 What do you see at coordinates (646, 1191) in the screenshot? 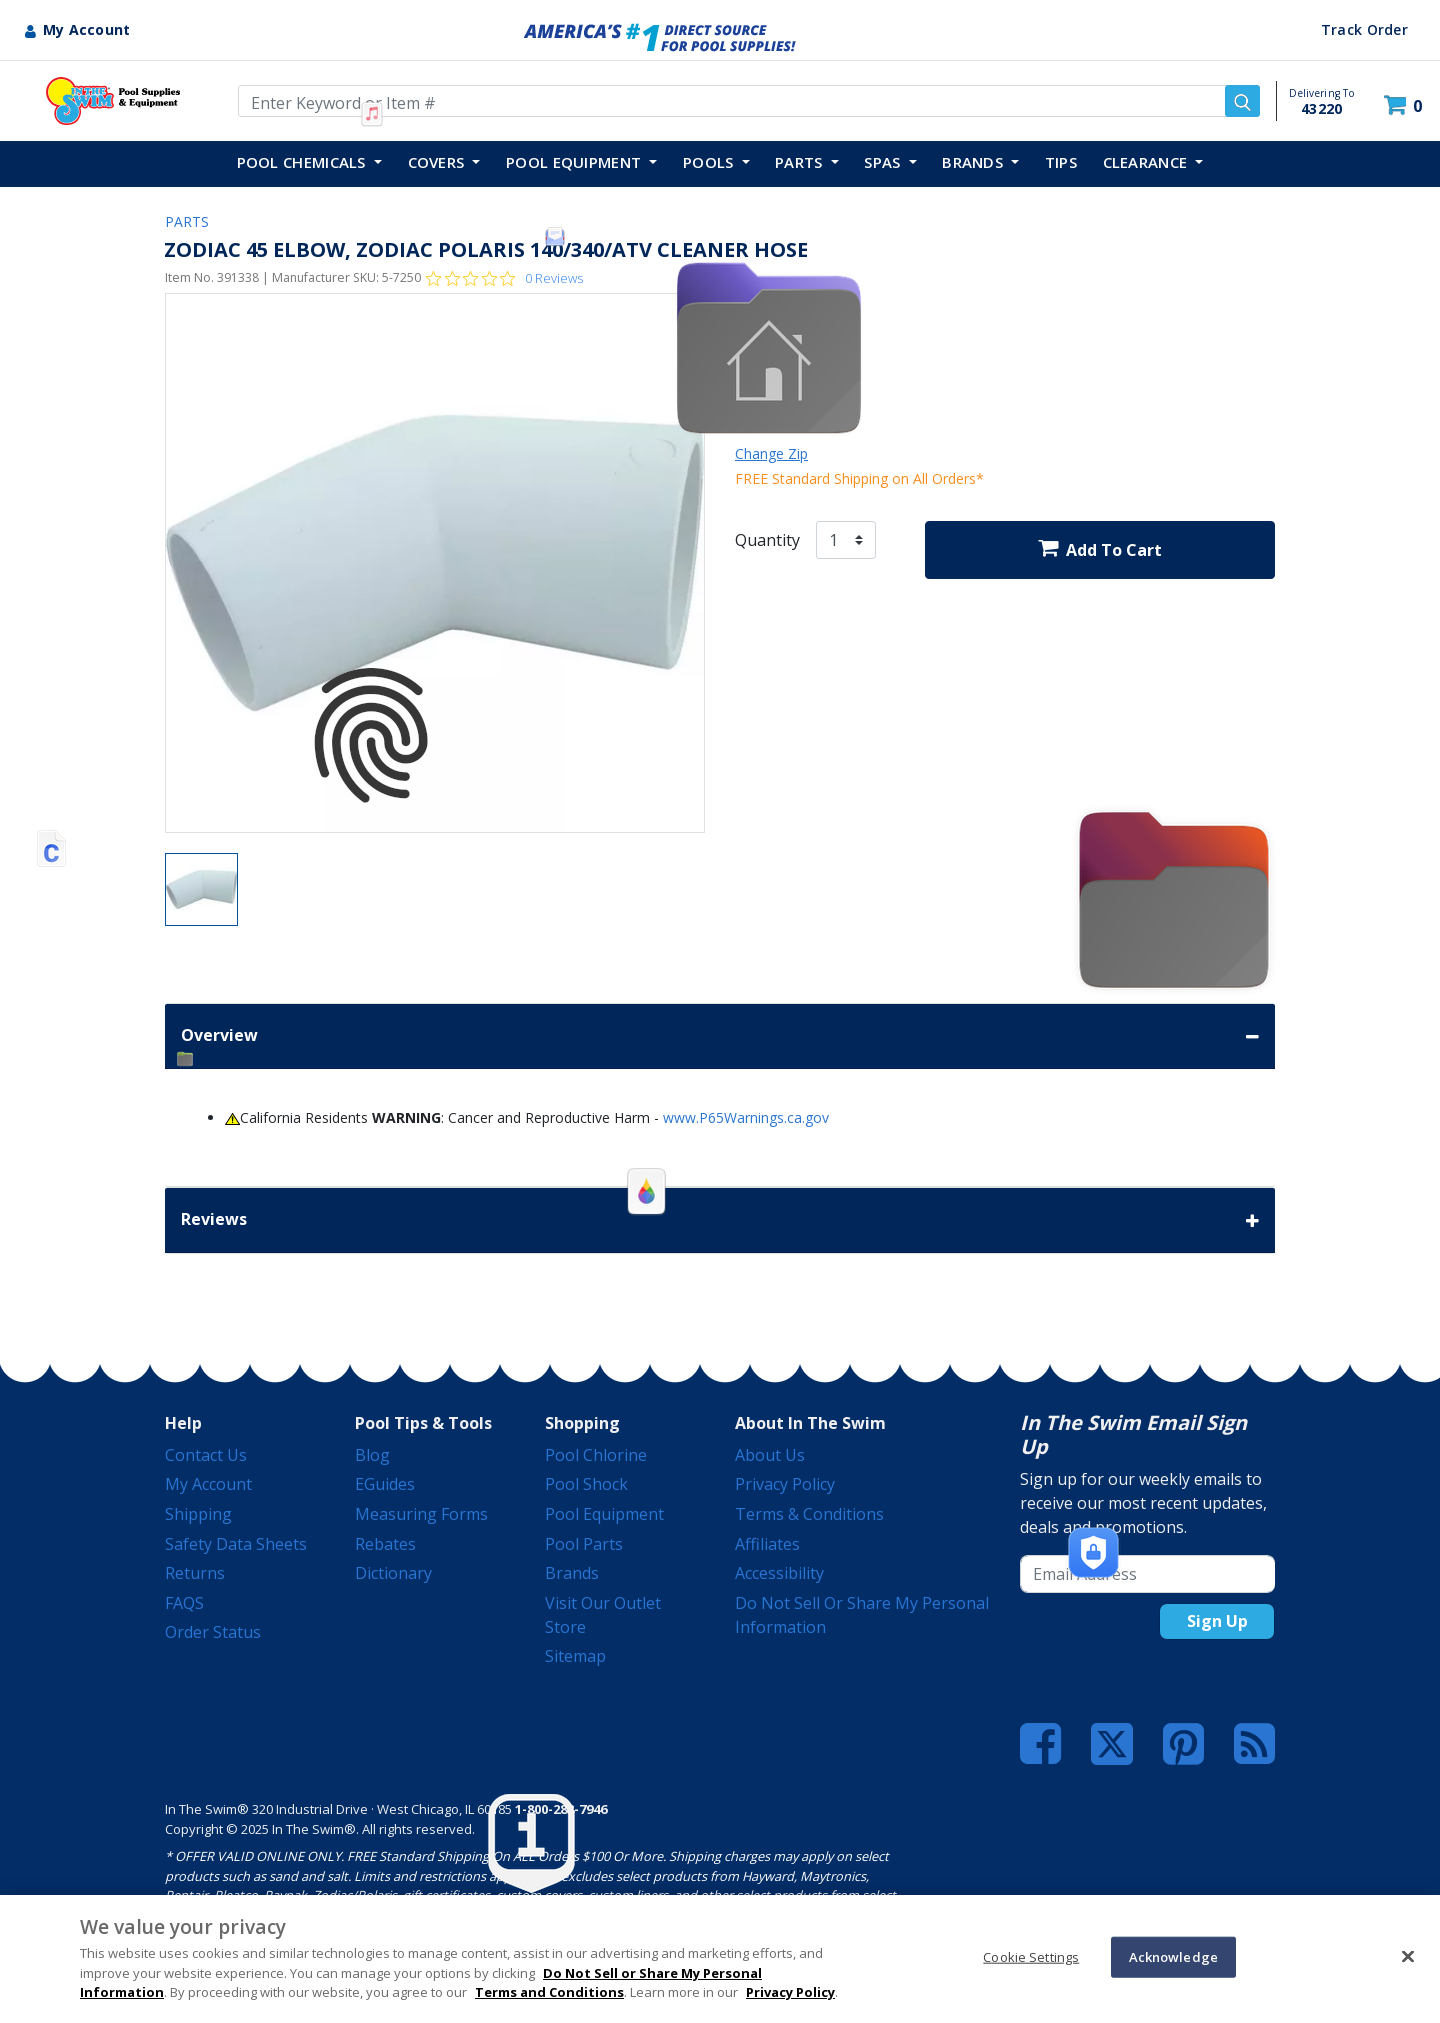
I see `file type for hardware monitoring sensor data` at bounding box center [646, 1191].